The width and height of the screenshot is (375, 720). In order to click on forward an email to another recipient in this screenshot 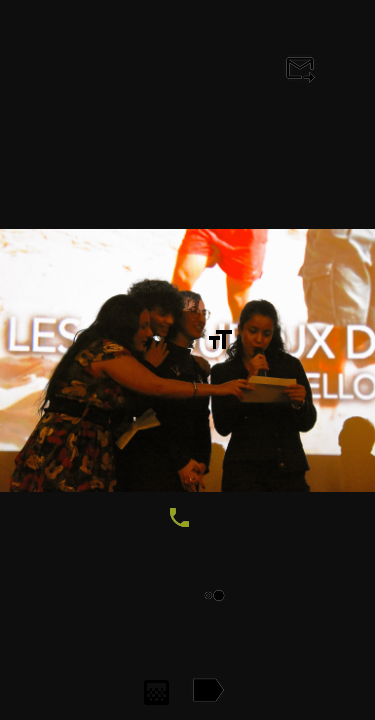, I will do `click(300, 68)`.